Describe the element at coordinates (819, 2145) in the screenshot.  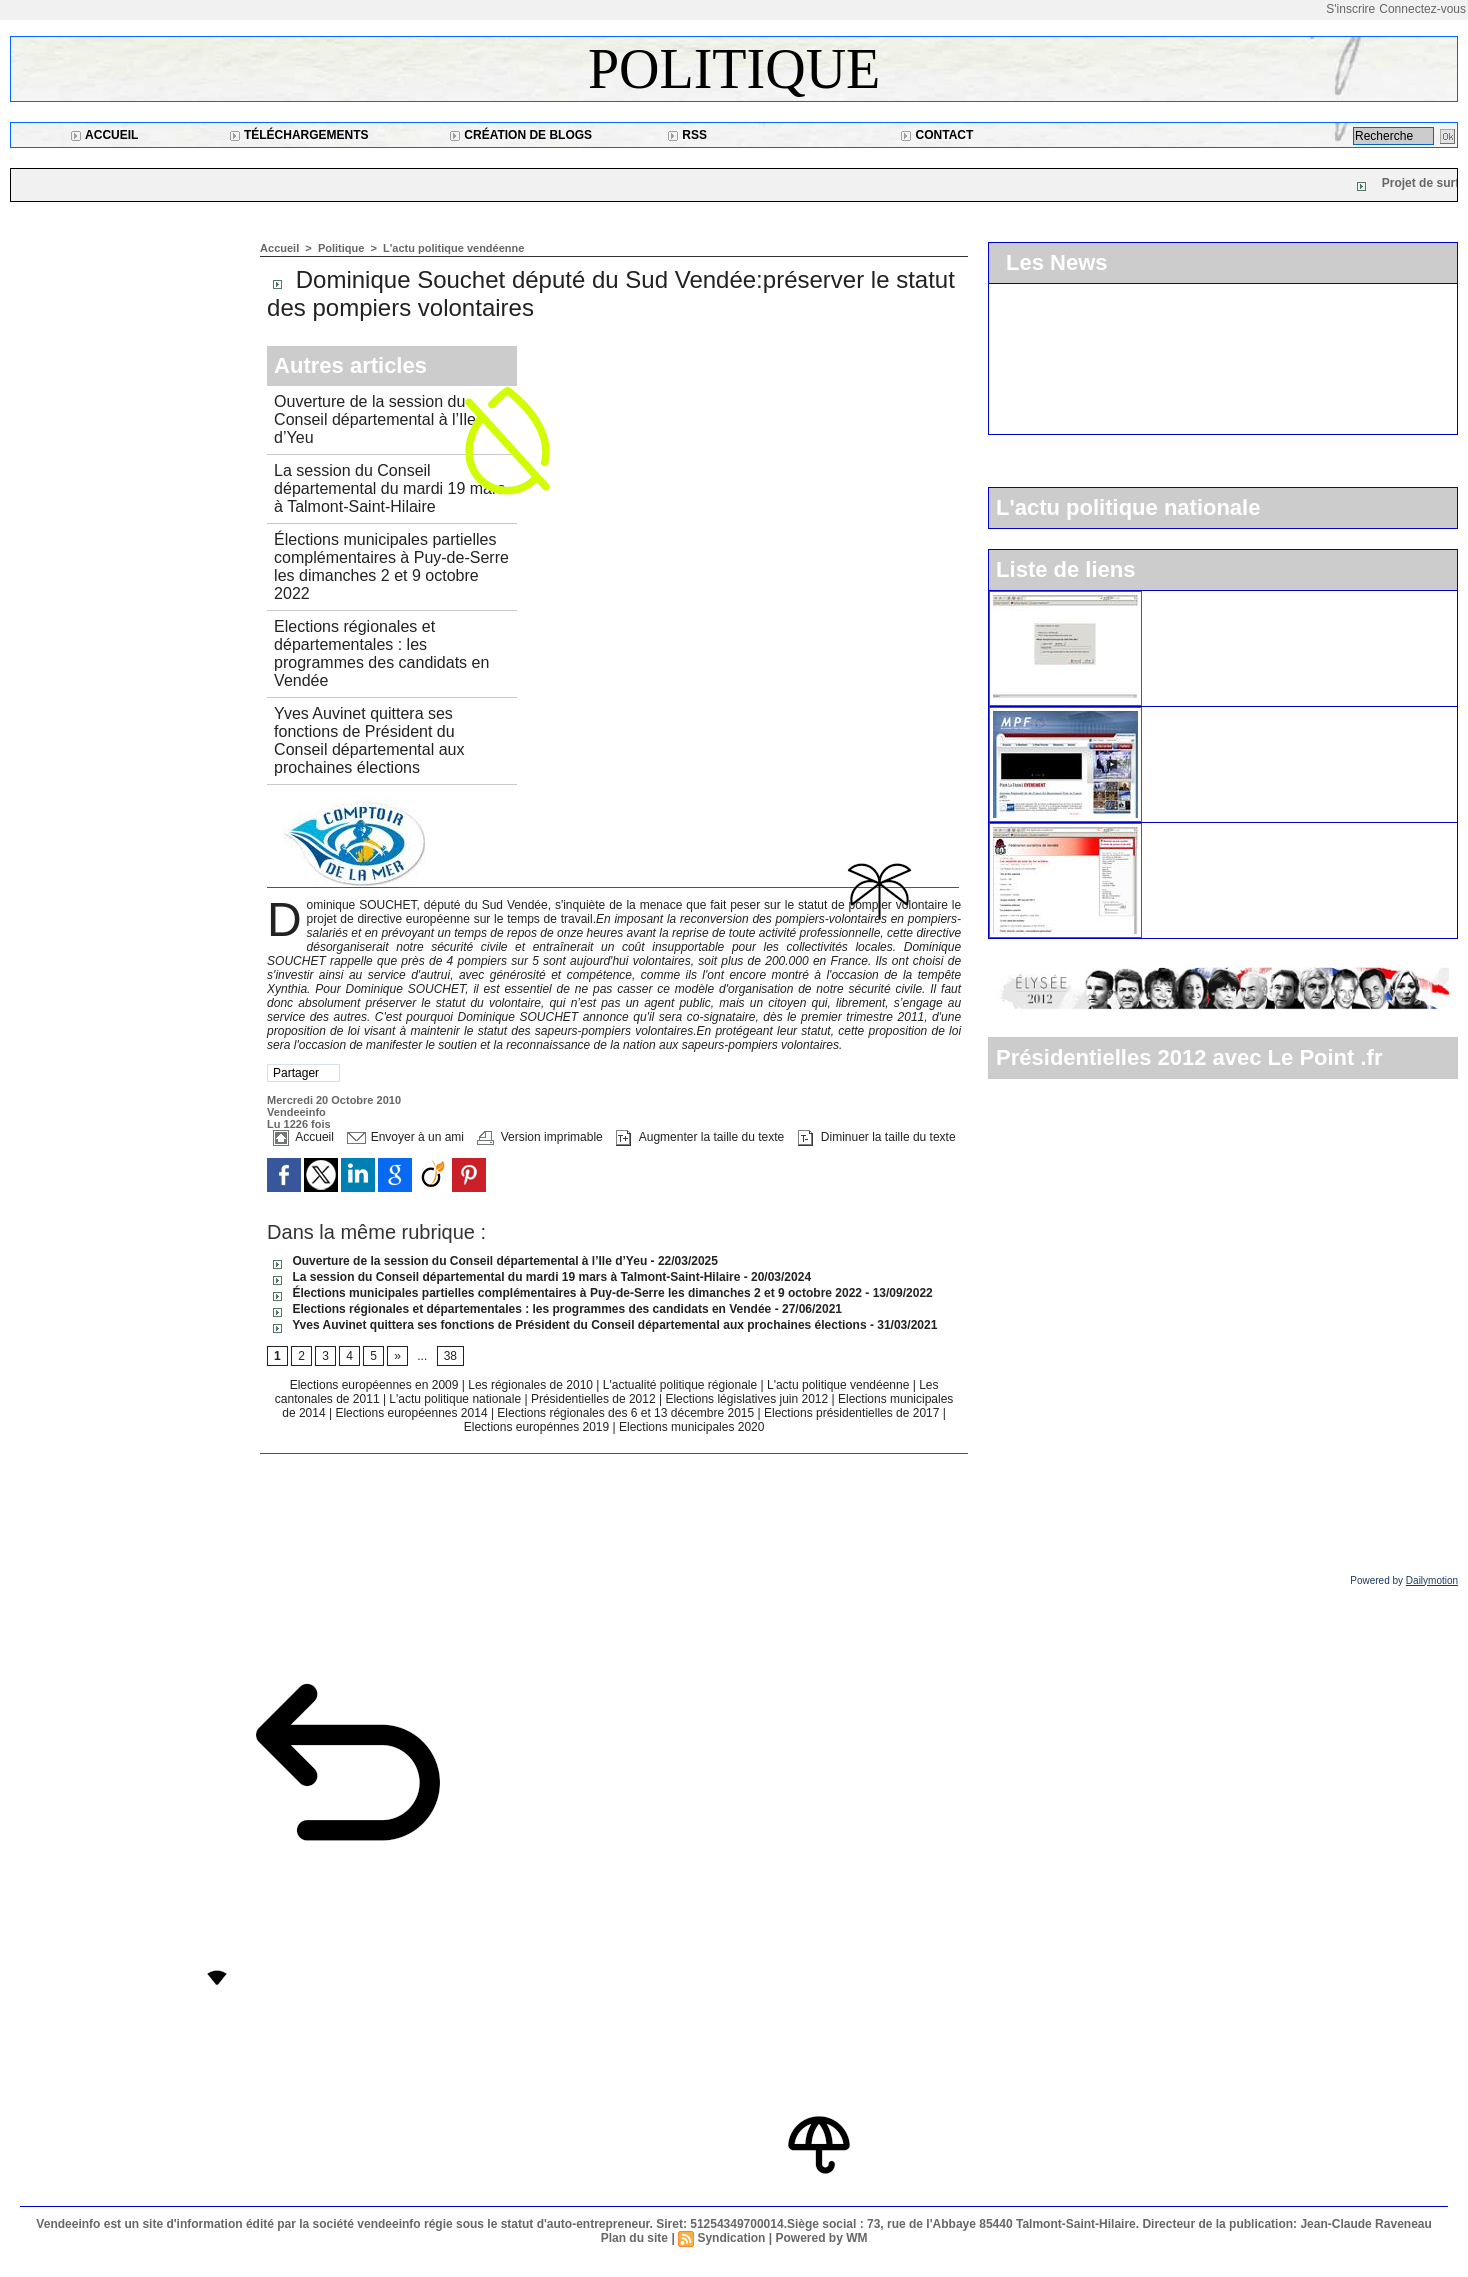
I see `view weather protection or rain forecast` at that location.